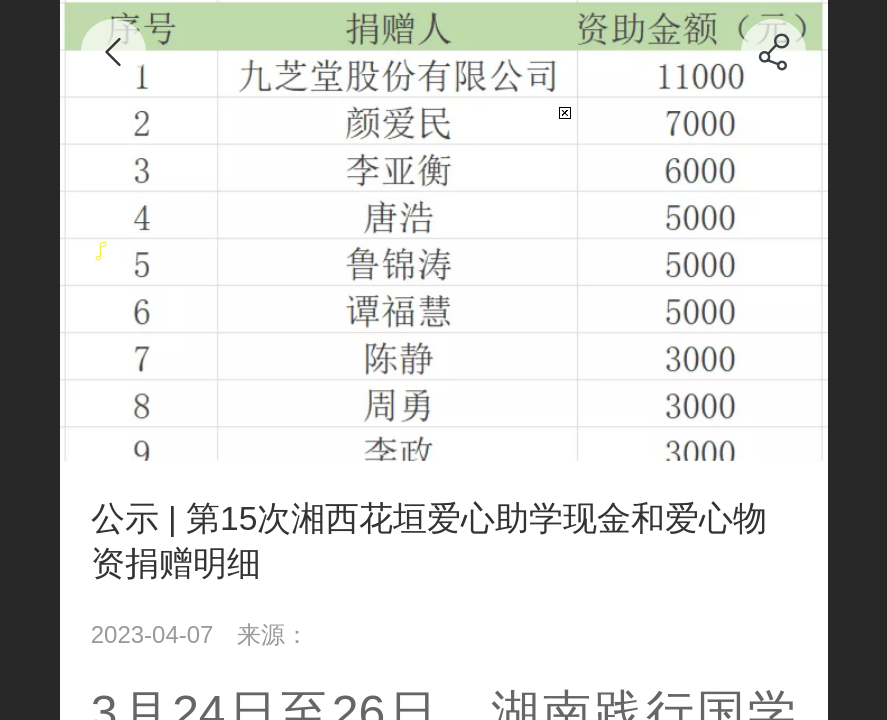 This screenshot has width=887, height=720. Describe the element at coordinates (565, 113) in the screenshot. I see `indicates a feature or option is disabled by default` at that location.